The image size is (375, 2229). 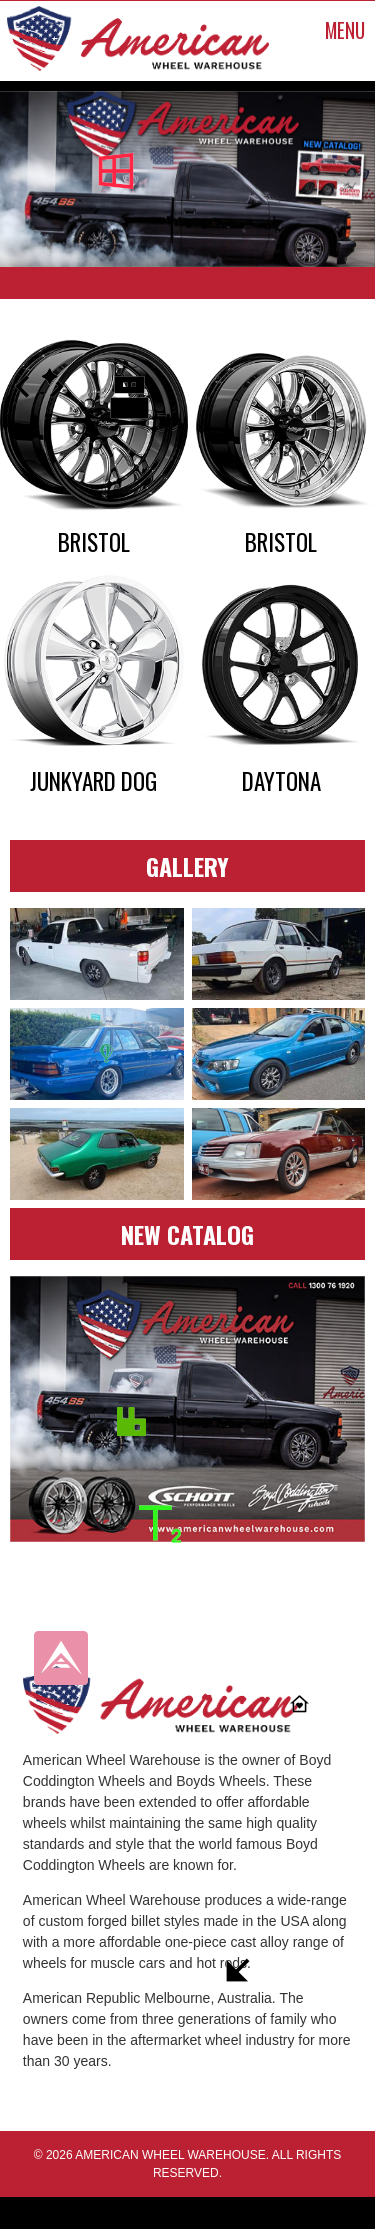 What do you see at coordinates (299, 1704) in the screenshot?
I see `navigate to your favorite or loved home` at bounding box center [299, 1704].